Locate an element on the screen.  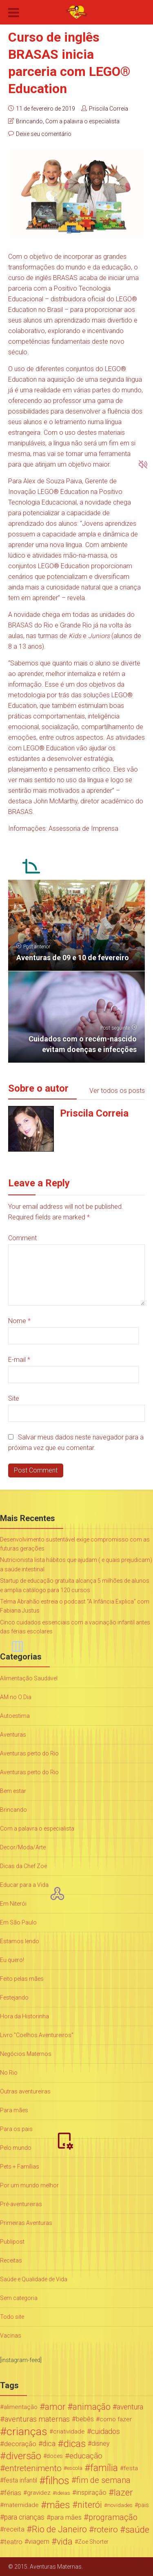
measure or display an angle is located at coordinates (31, 867).